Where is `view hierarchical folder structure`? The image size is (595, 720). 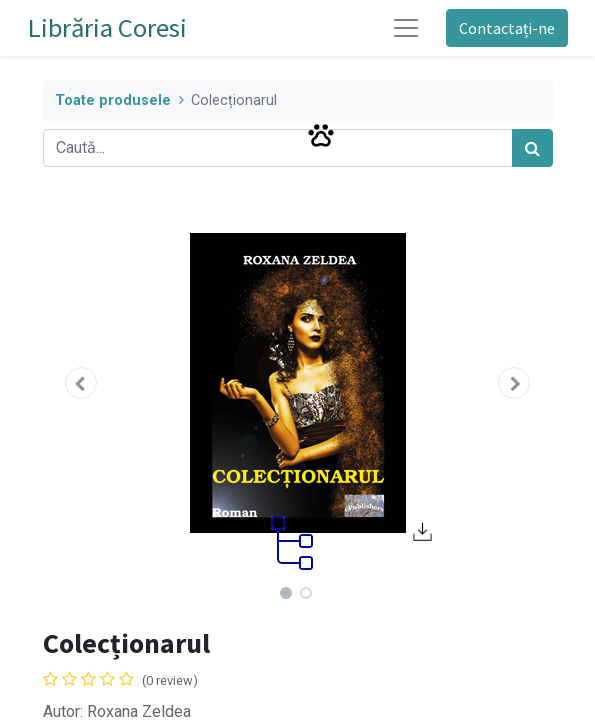 view hierarchical folder structure is located at coordinates (290, 543).